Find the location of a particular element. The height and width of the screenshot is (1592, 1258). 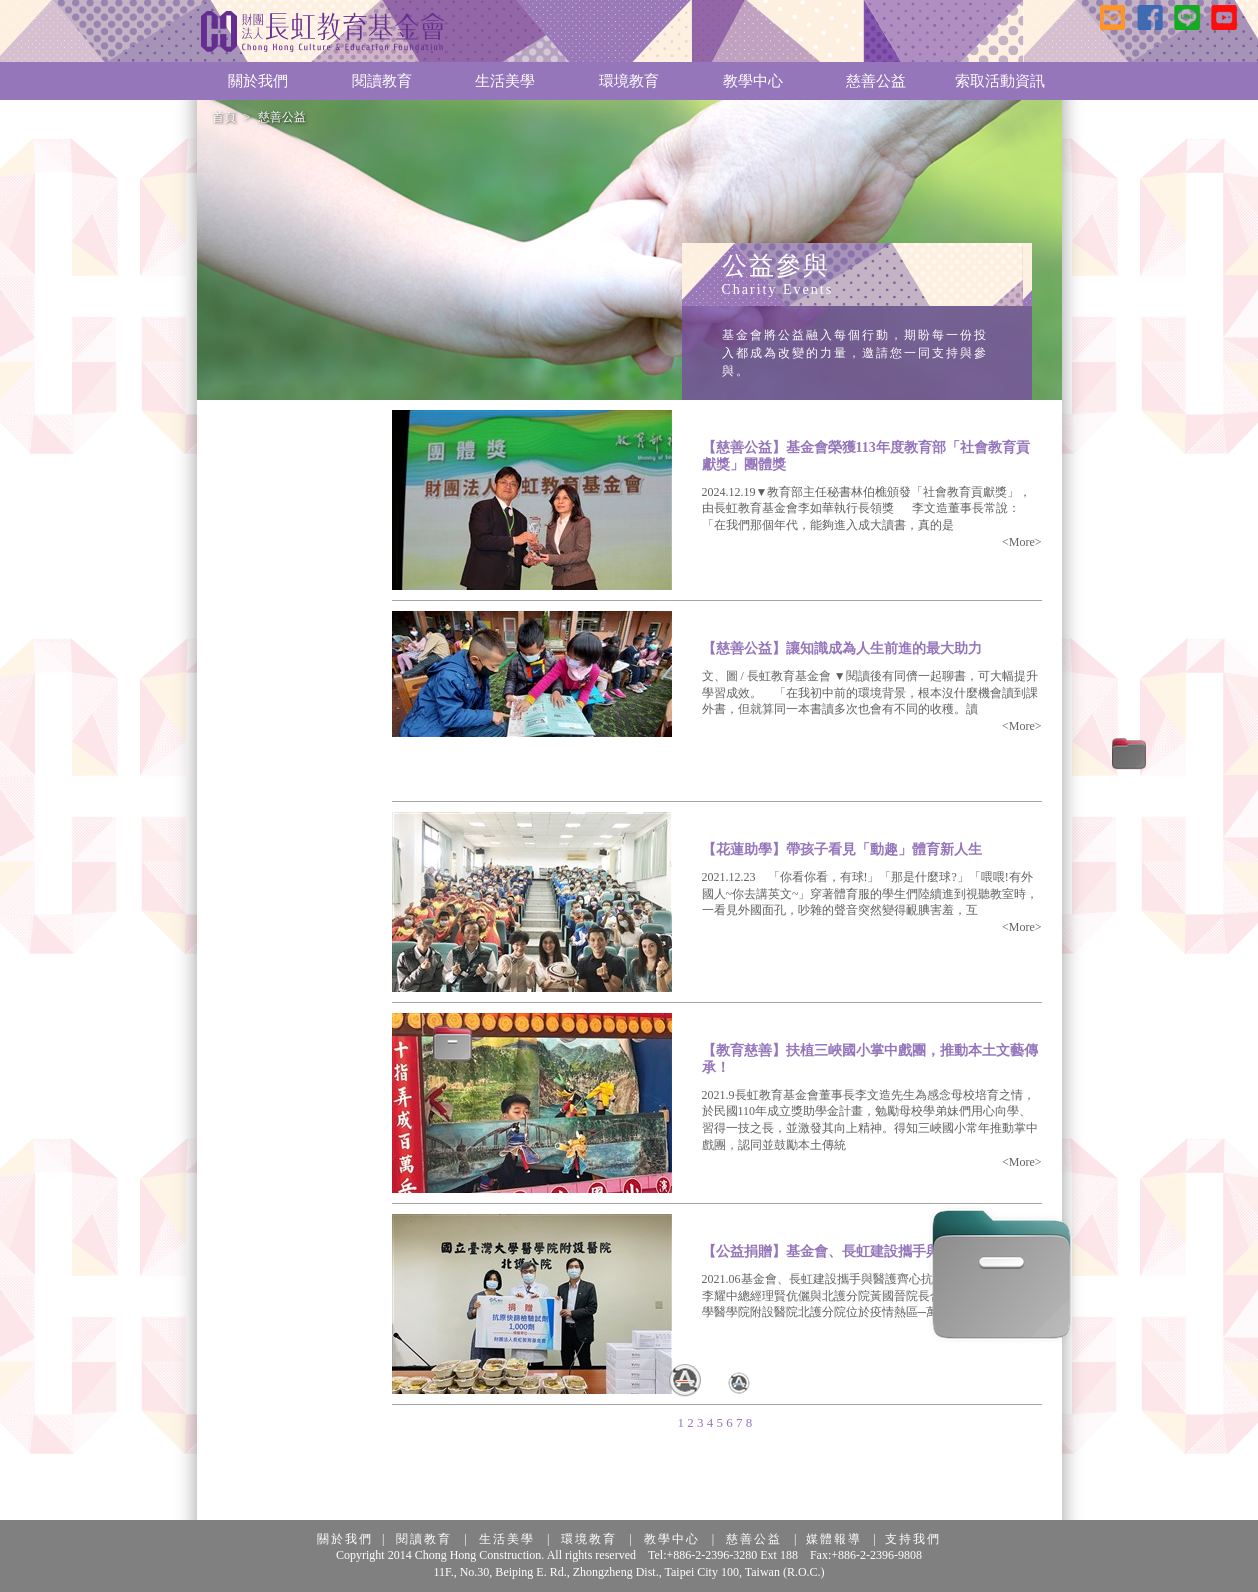

open the software update manager is located at coordinates (685, 1380).